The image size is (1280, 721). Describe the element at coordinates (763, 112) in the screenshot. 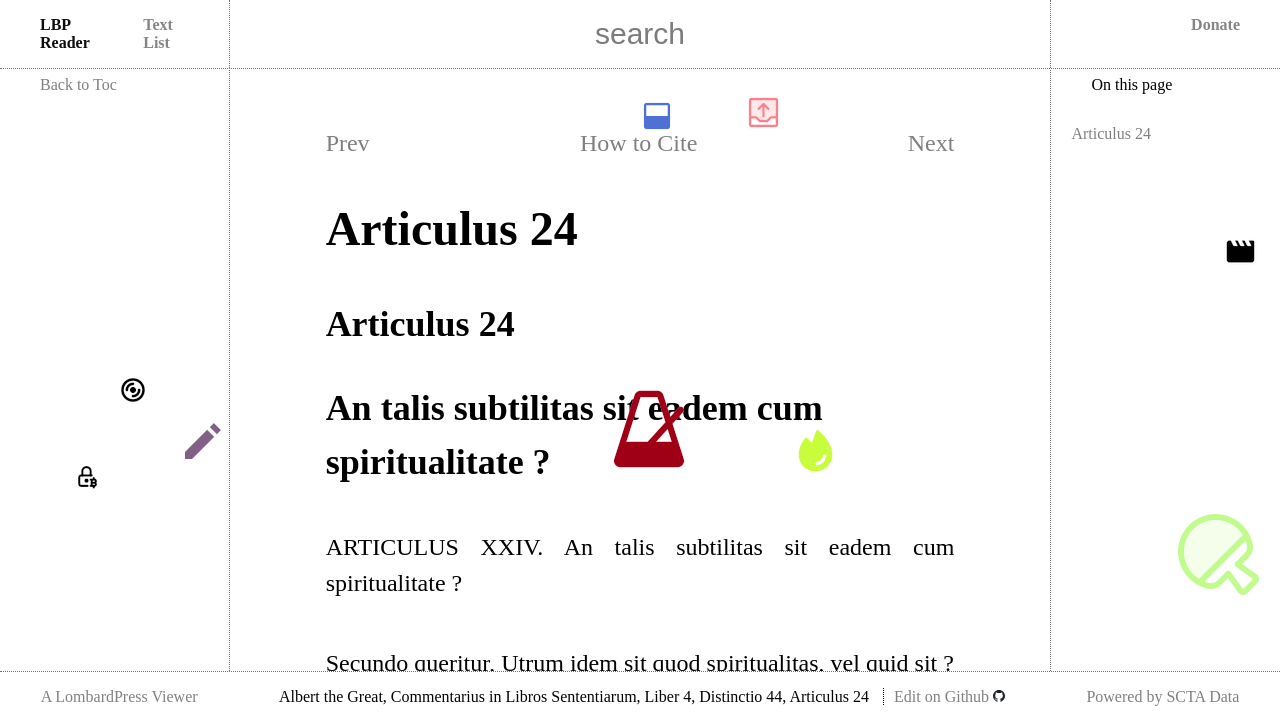

I see `upload a file from your device` at that location.